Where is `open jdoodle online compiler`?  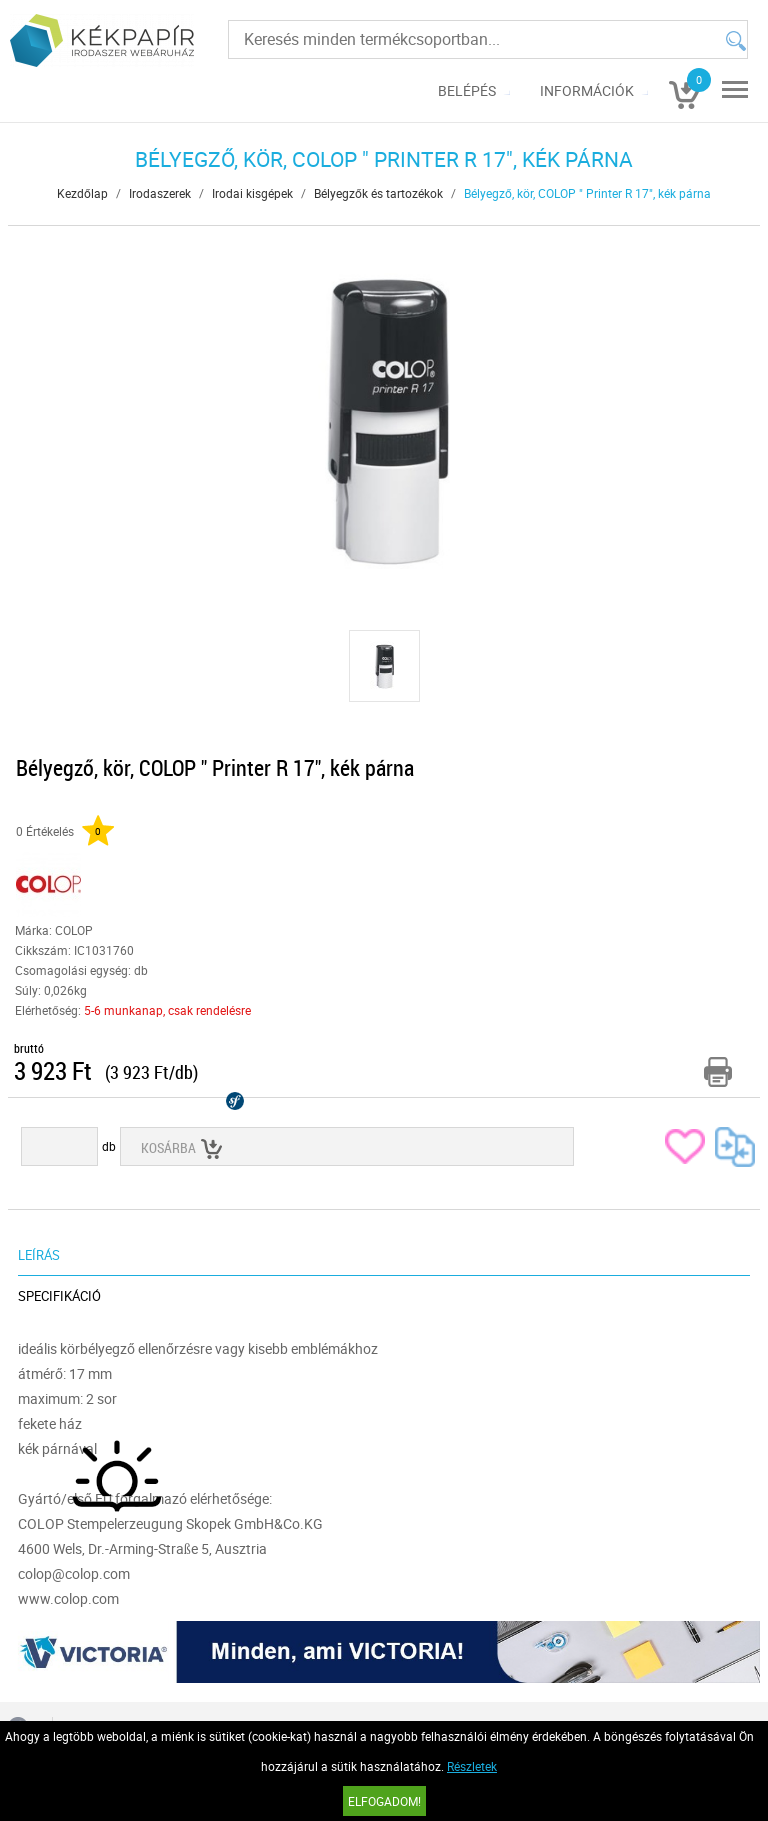 open jdoodle online compiler is located at coordinates (117, 1476).